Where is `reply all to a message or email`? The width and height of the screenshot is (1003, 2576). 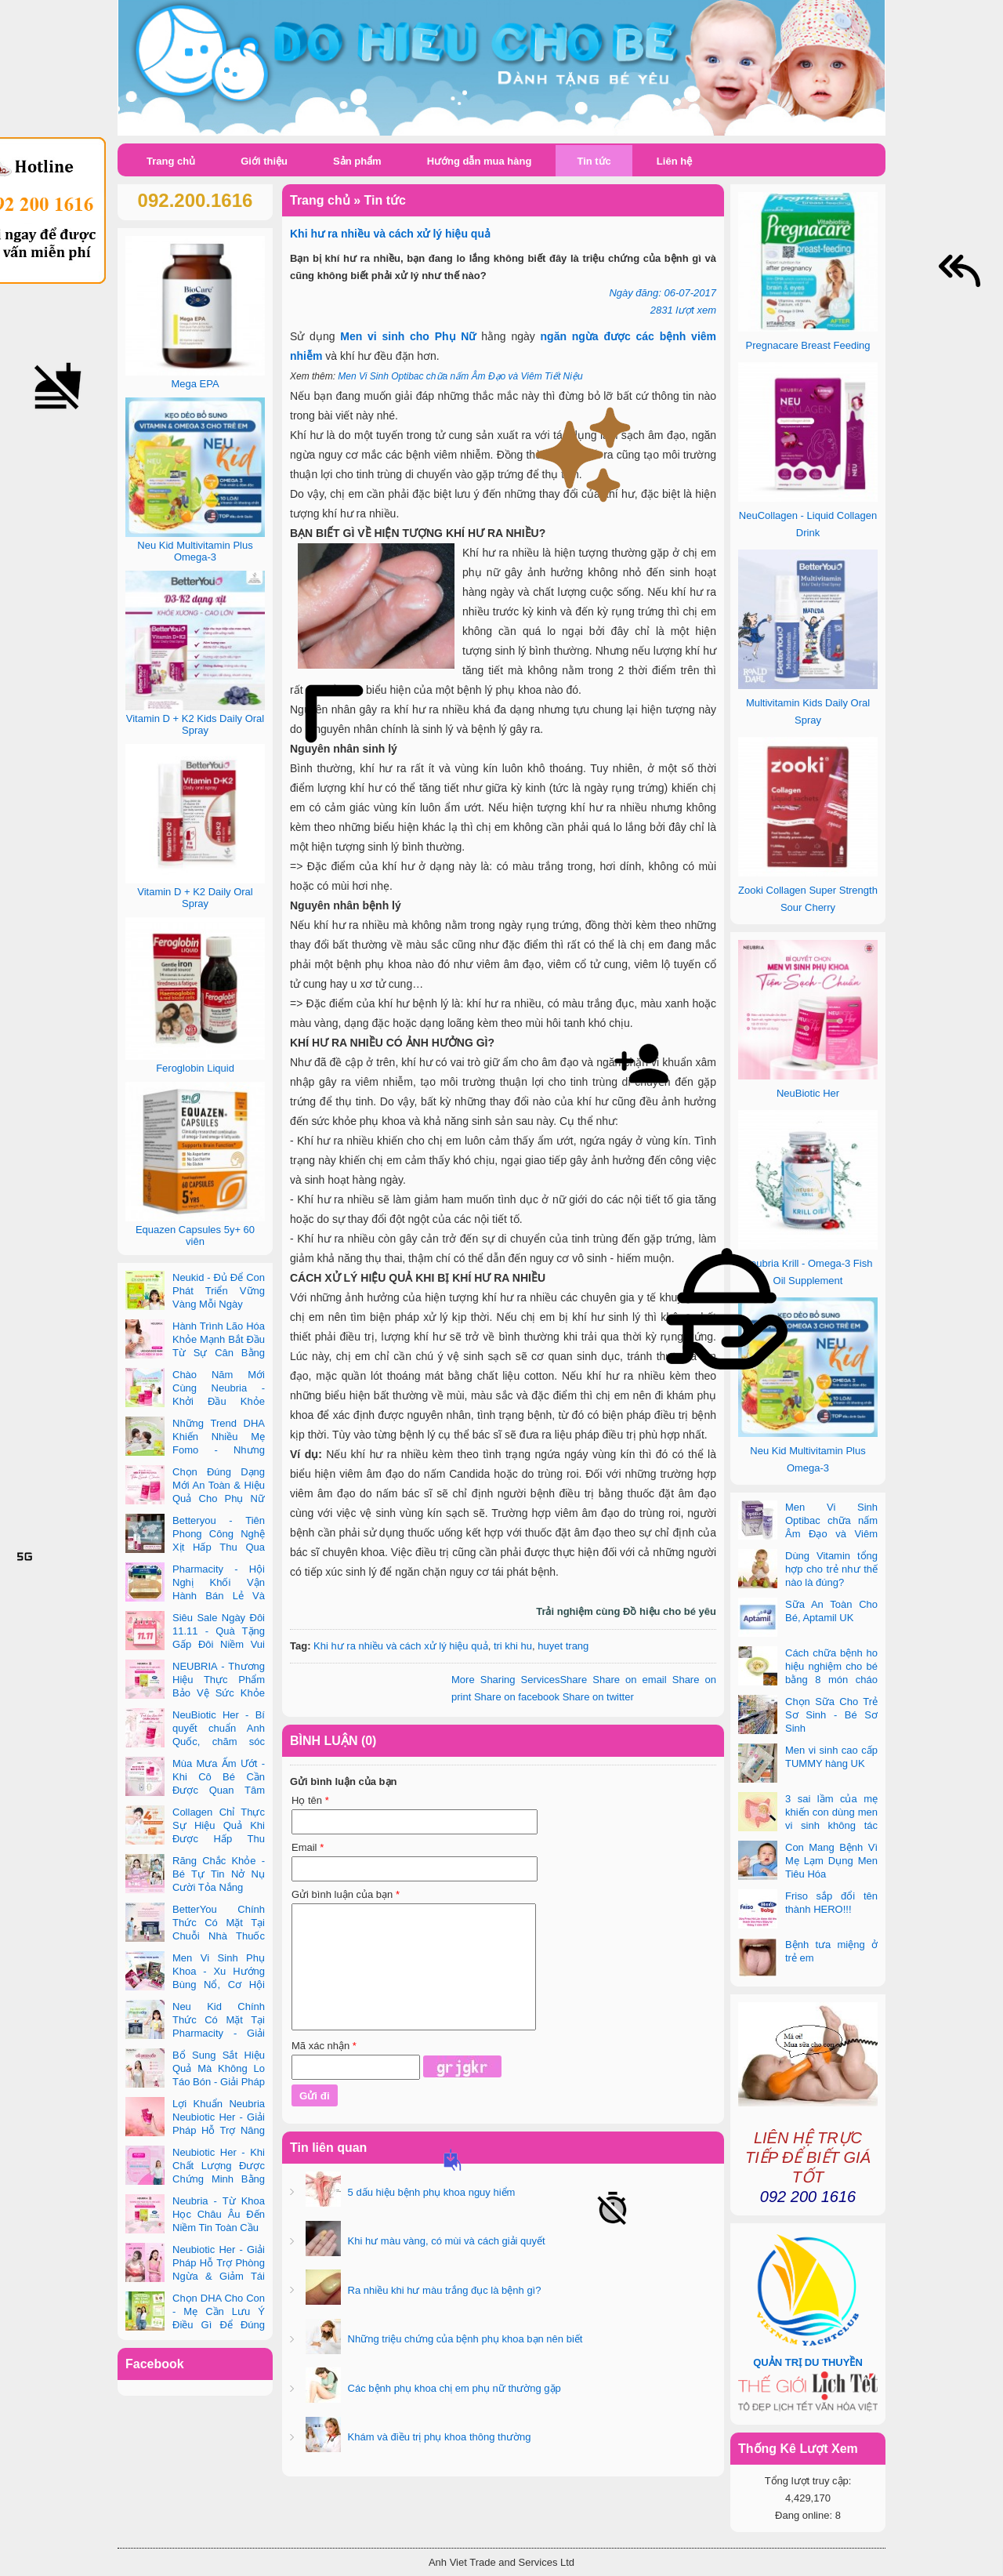 reply all to a message or email is located at coordinates (959, 270).